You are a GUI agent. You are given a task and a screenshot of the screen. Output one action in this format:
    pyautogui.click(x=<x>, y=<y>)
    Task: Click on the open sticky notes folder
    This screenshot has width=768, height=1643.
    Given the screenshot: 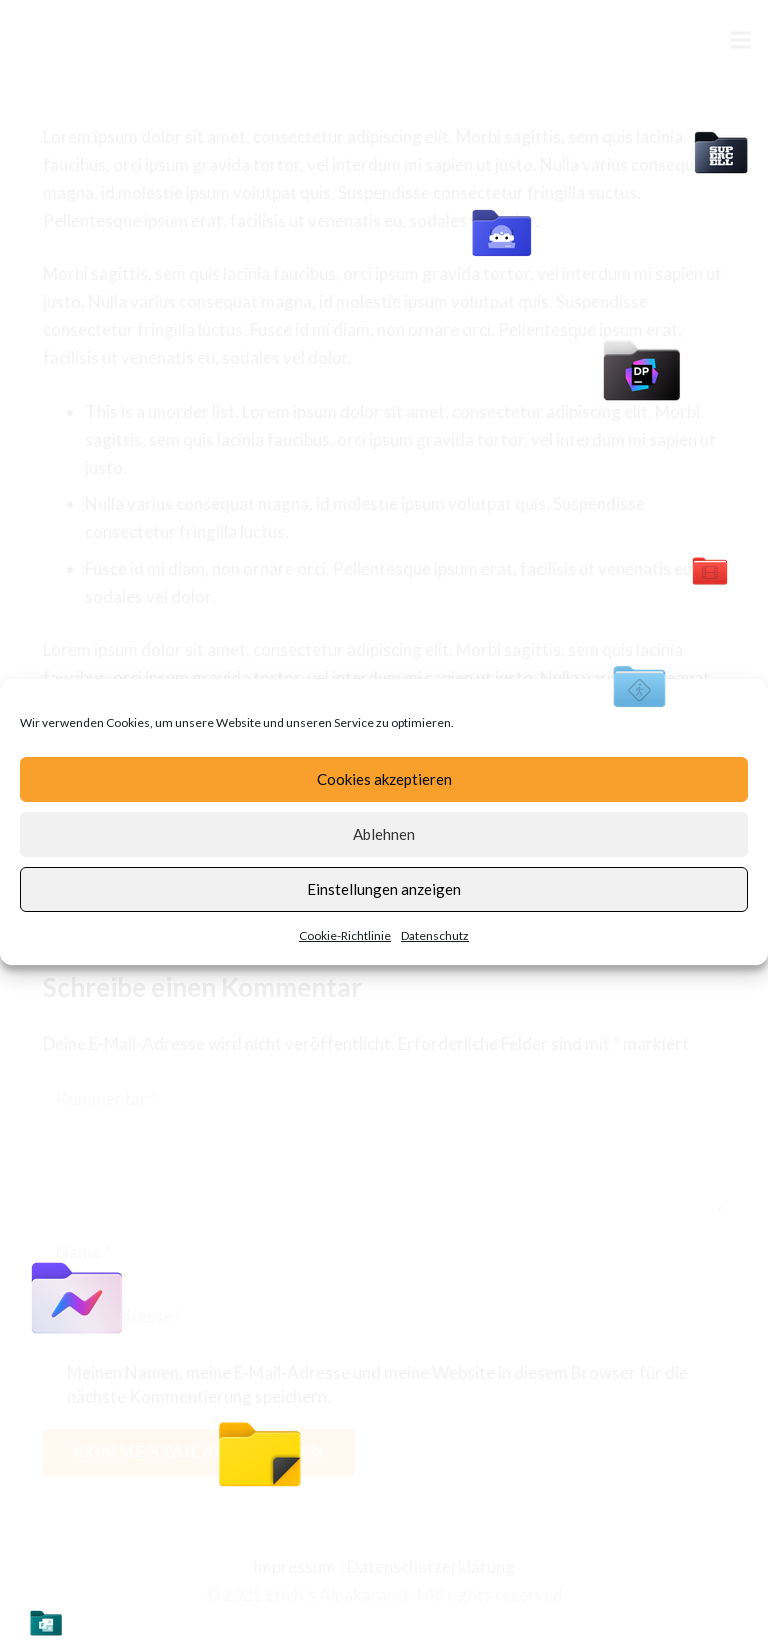 What is the action you would take?
    pyautogui.click(x=259, y=1456)
    